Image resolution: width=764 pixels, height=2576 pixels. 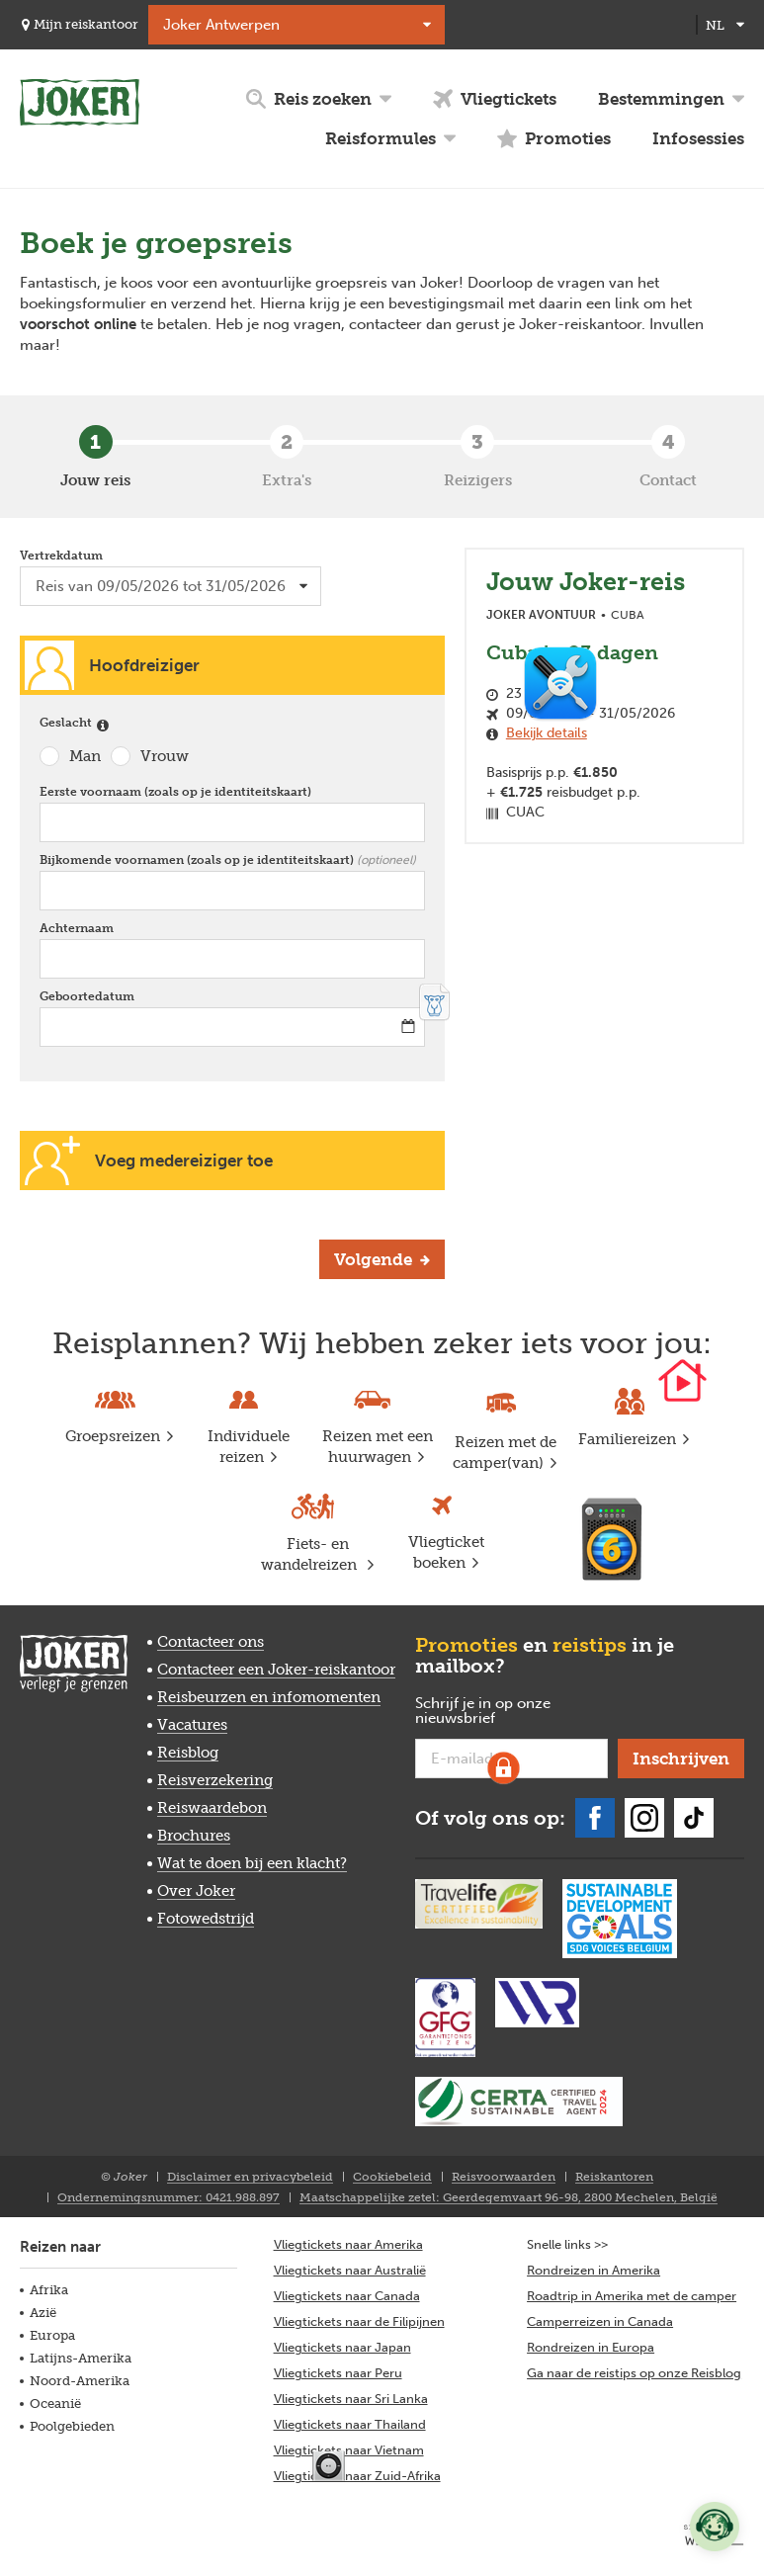 What do you see at coordinates (682, 1380) in the screenshot?
I see `access home sharing preferences` at bounding box center [682, 1380].